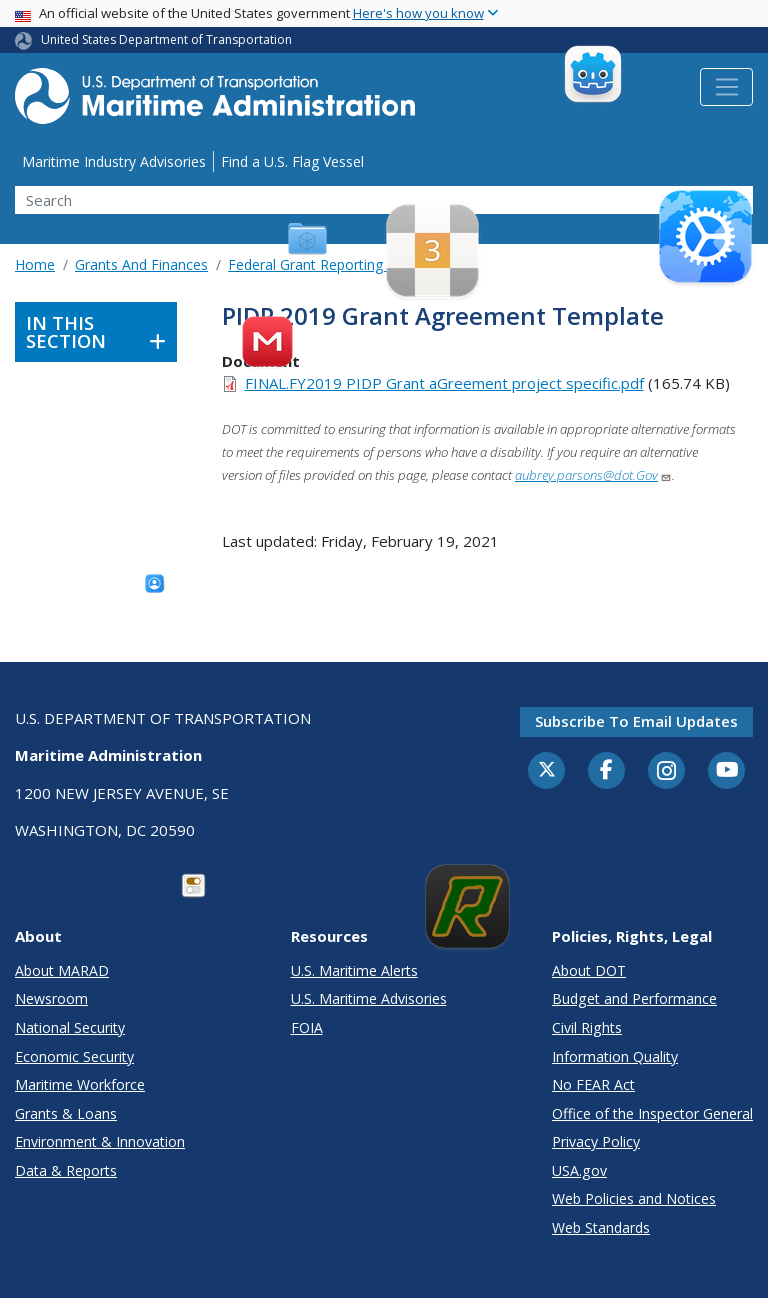 Image resolution: width=768 pixels, height=1298 pixels. Describe the element at coordinates (432, 250) in the screenshot. I see `open ksudoku puzzle game` at that location.